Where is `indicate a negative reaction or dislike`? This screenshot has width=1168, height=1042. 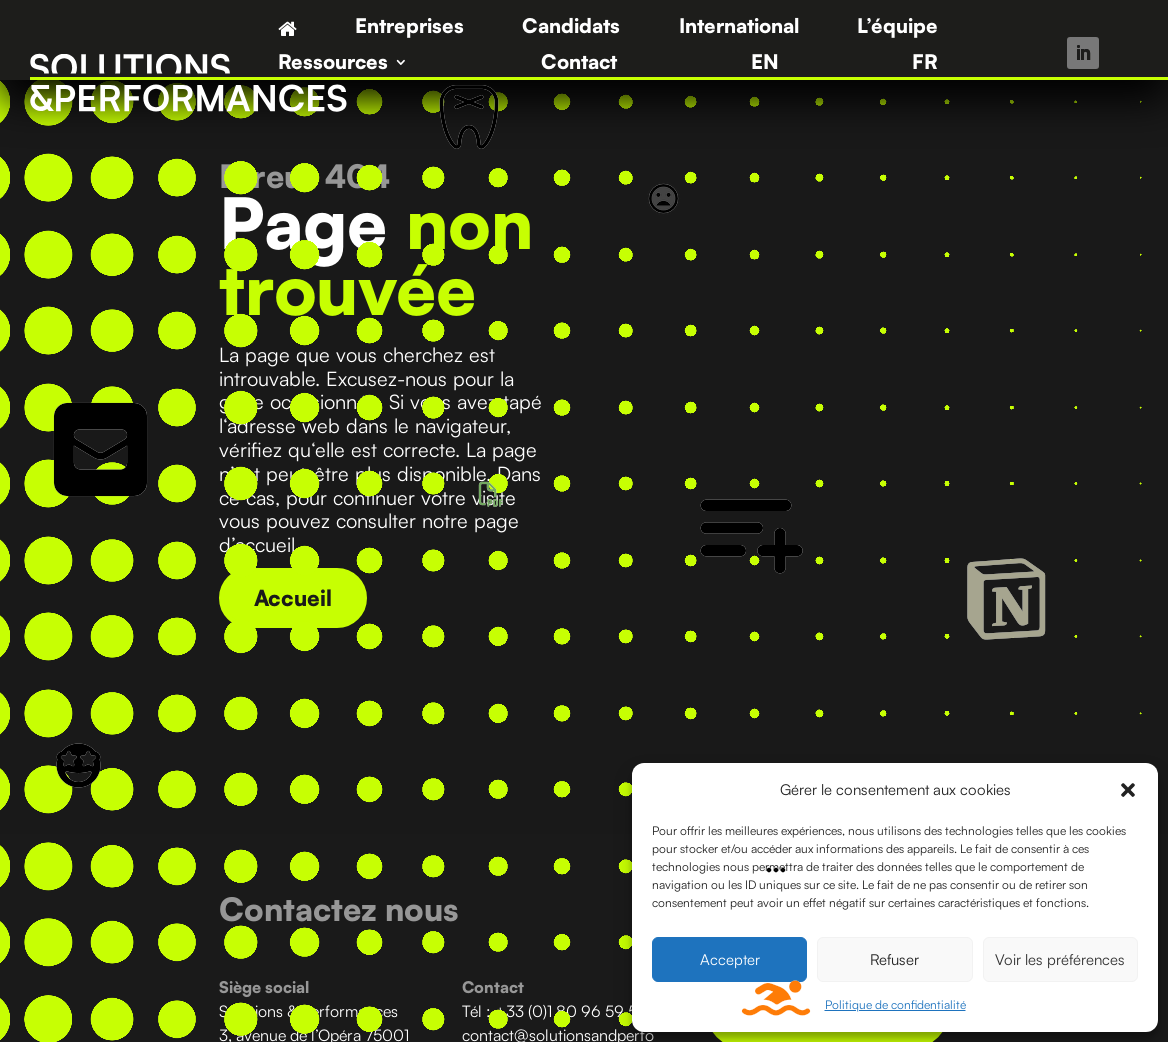 indicate a negative reaction or dislike is located at coordinates (663, 198).